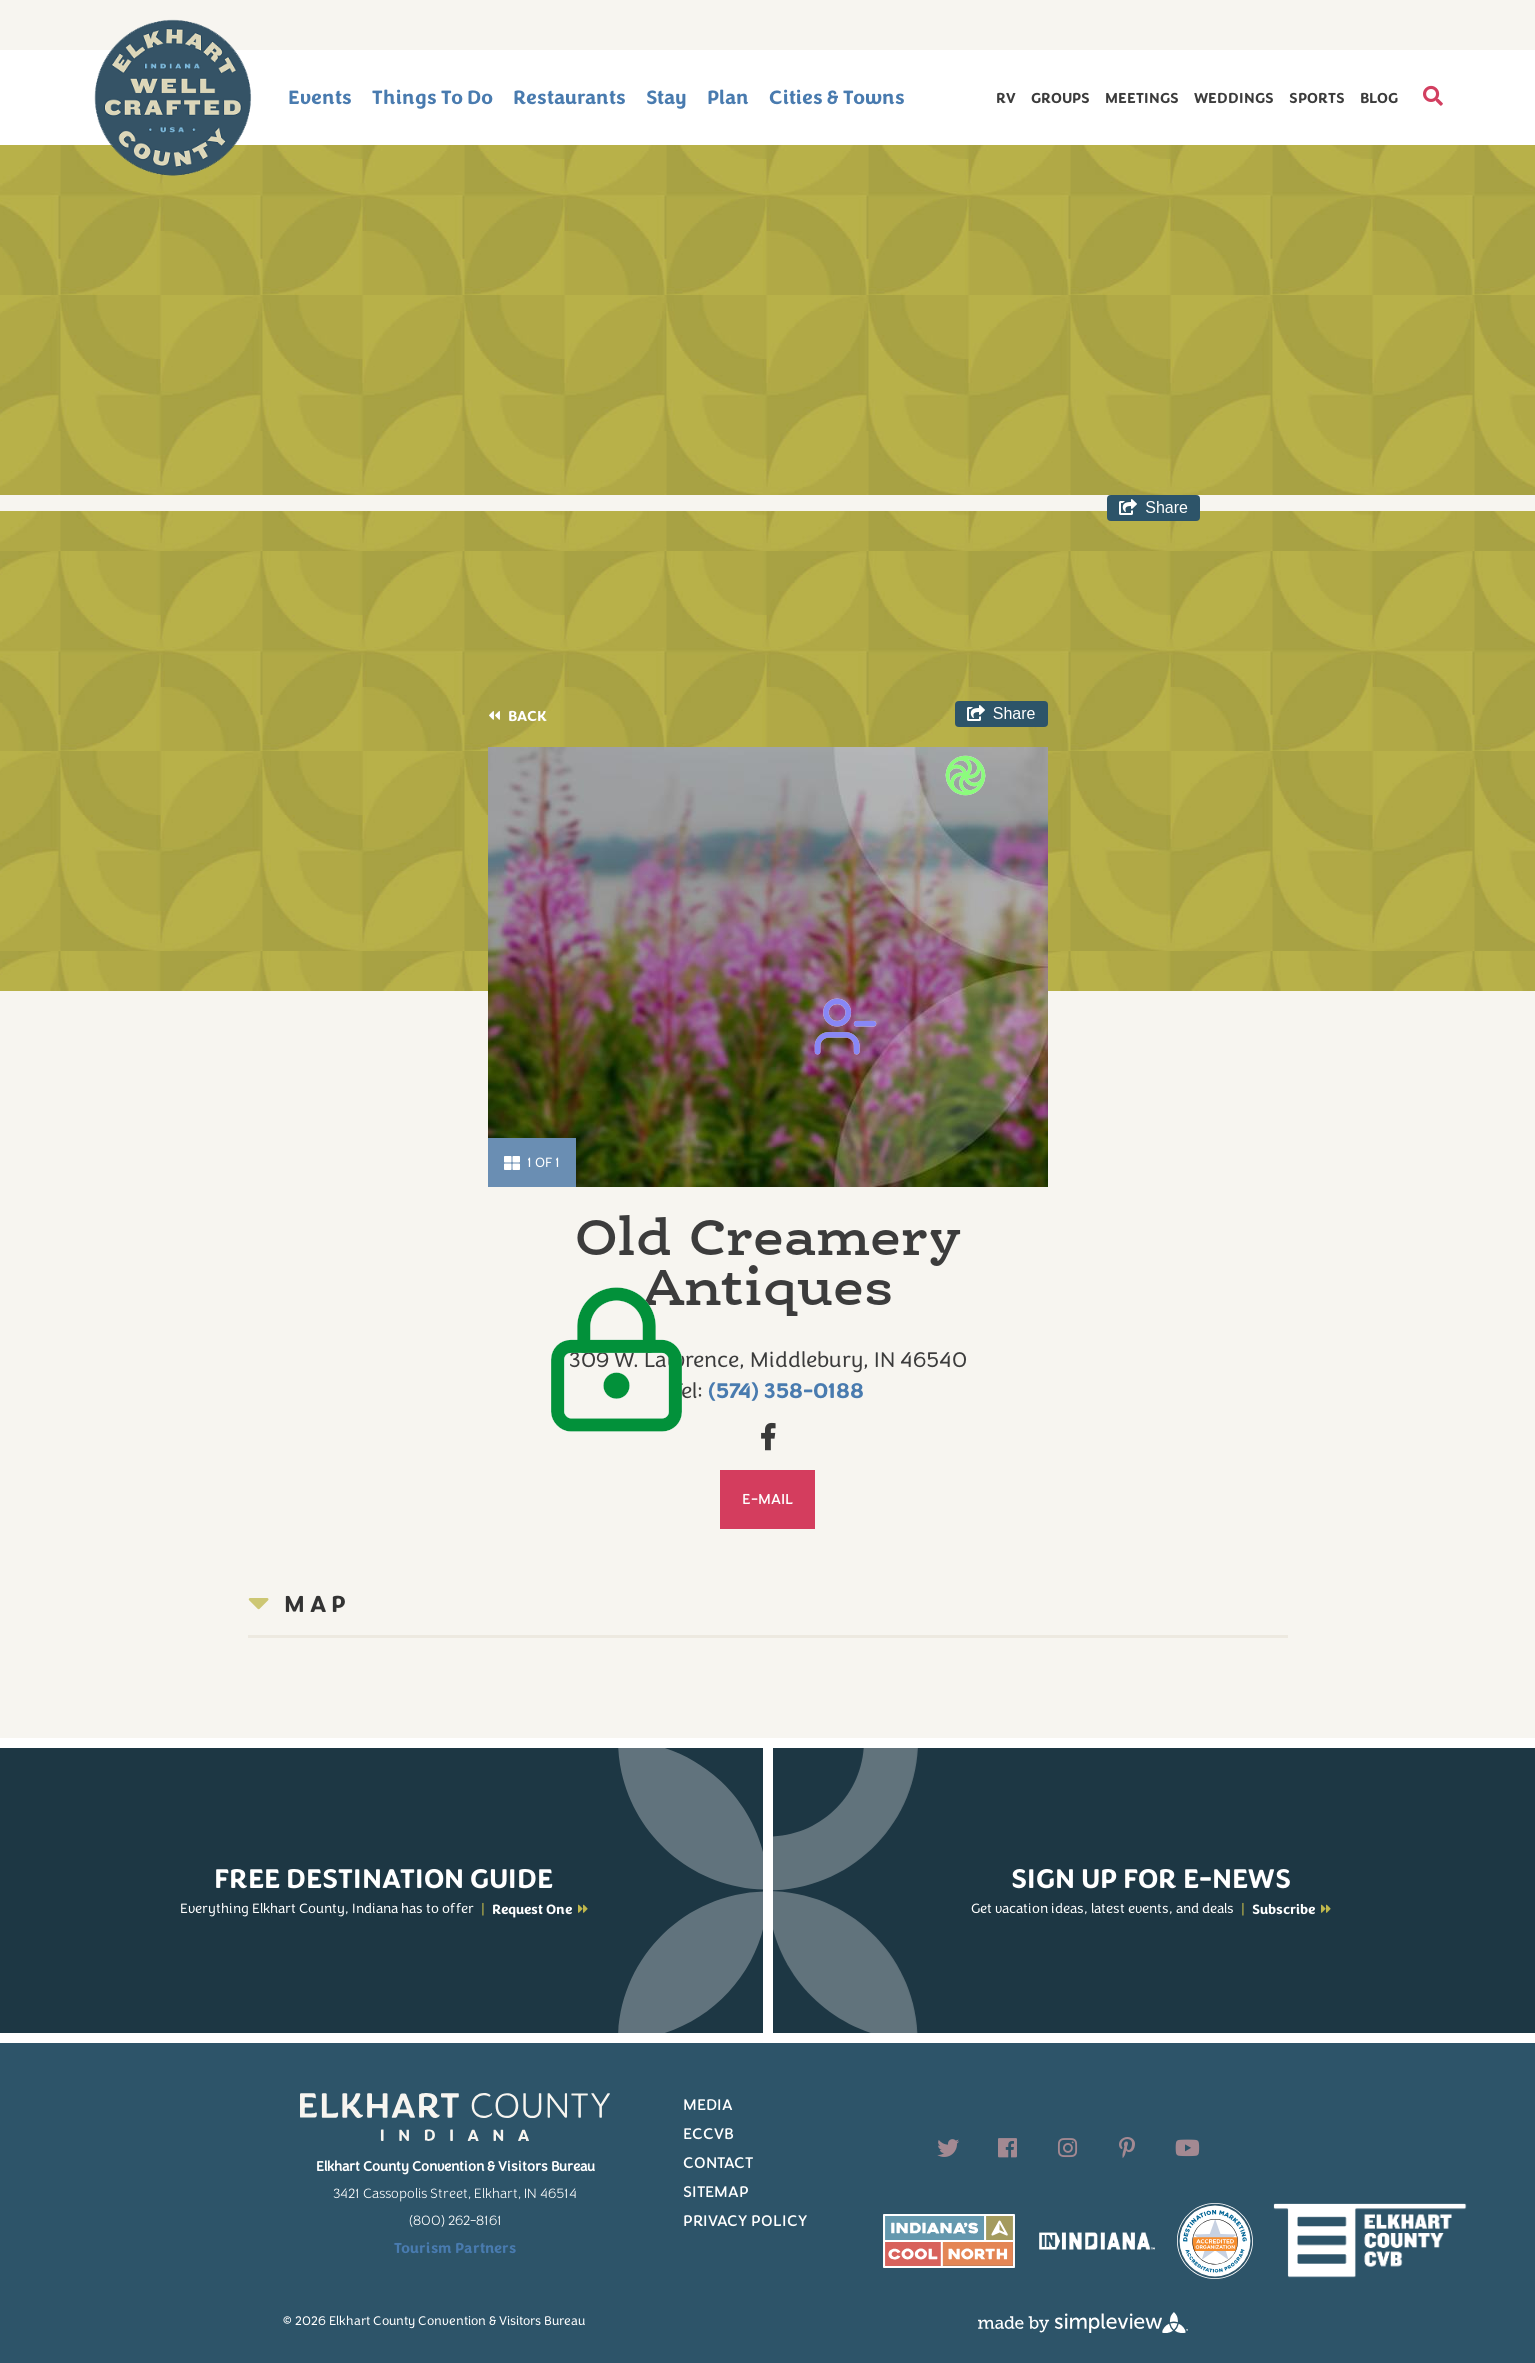 The image size is (1535, 2363). Describe the element at coordinates (616, 1359) in the screenshot. I see `indicates a locked or secured item` at that location.